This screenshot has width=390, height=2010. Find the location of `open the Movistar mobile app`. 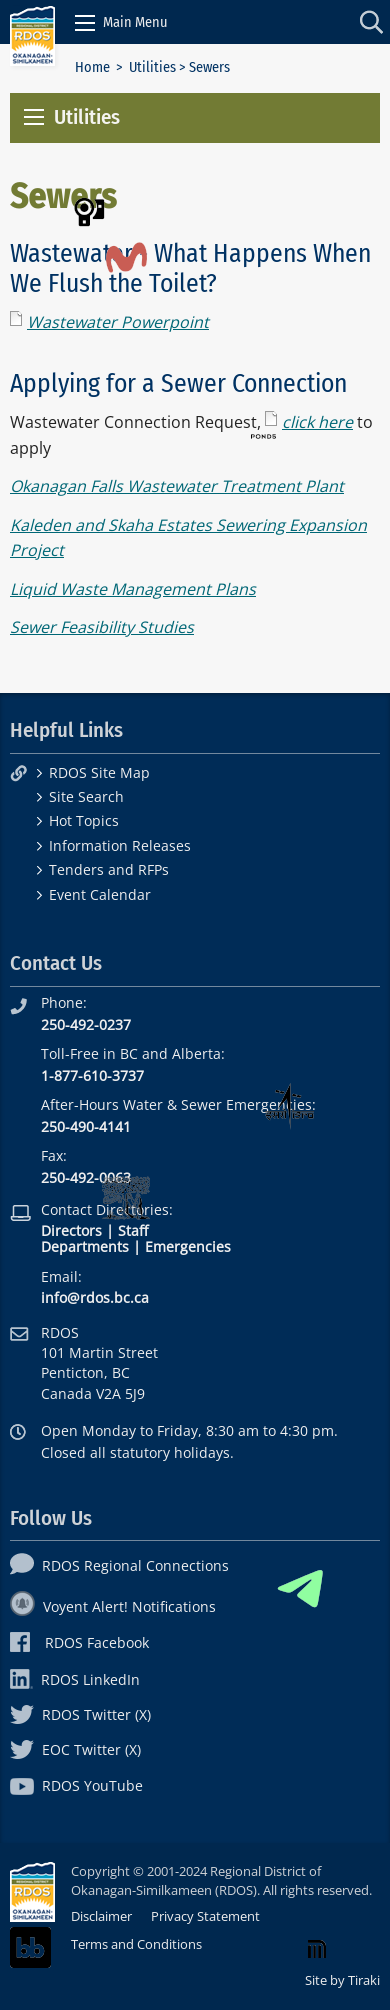

open the Movistar mobile app is located at coordinates (126, 257).